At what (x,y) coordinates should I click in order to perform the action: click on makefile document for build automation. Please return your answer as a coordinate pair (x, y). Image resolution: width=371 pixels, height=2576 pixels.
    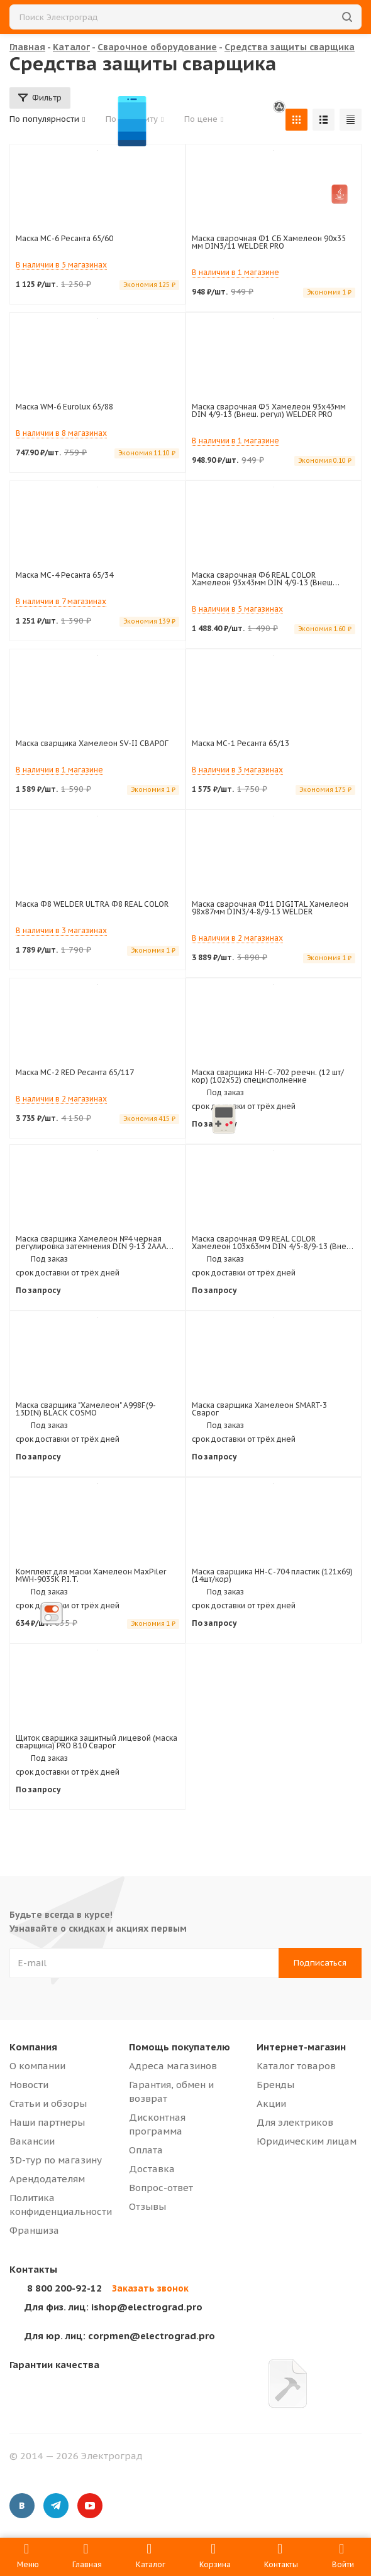
    Looking at the image, I should click on (287, 2383).